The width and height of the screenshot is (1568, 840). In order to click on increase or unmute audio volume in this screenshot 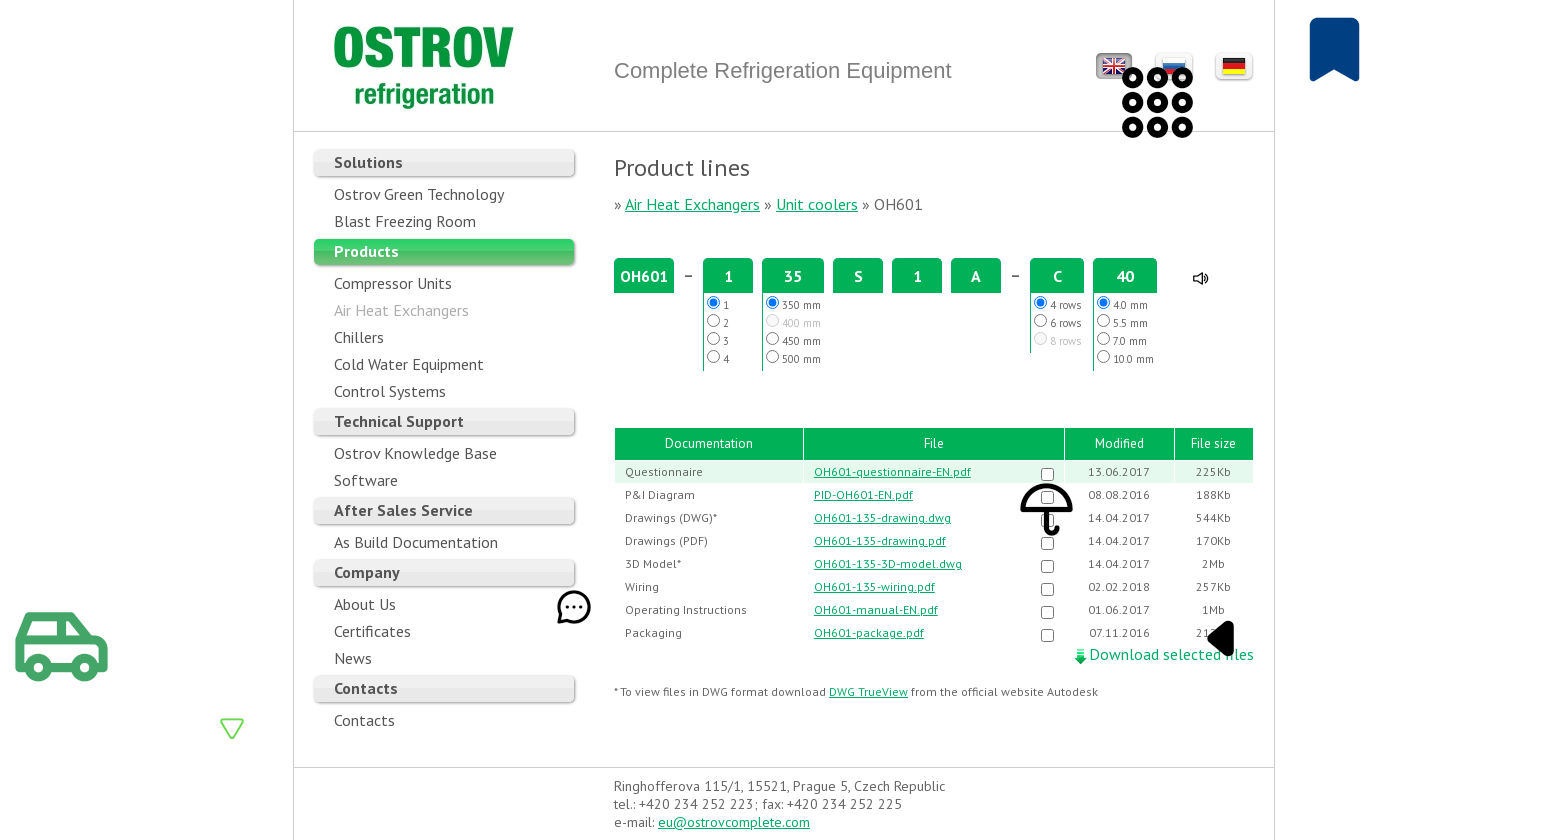, I will do `click(1200, 278)`.